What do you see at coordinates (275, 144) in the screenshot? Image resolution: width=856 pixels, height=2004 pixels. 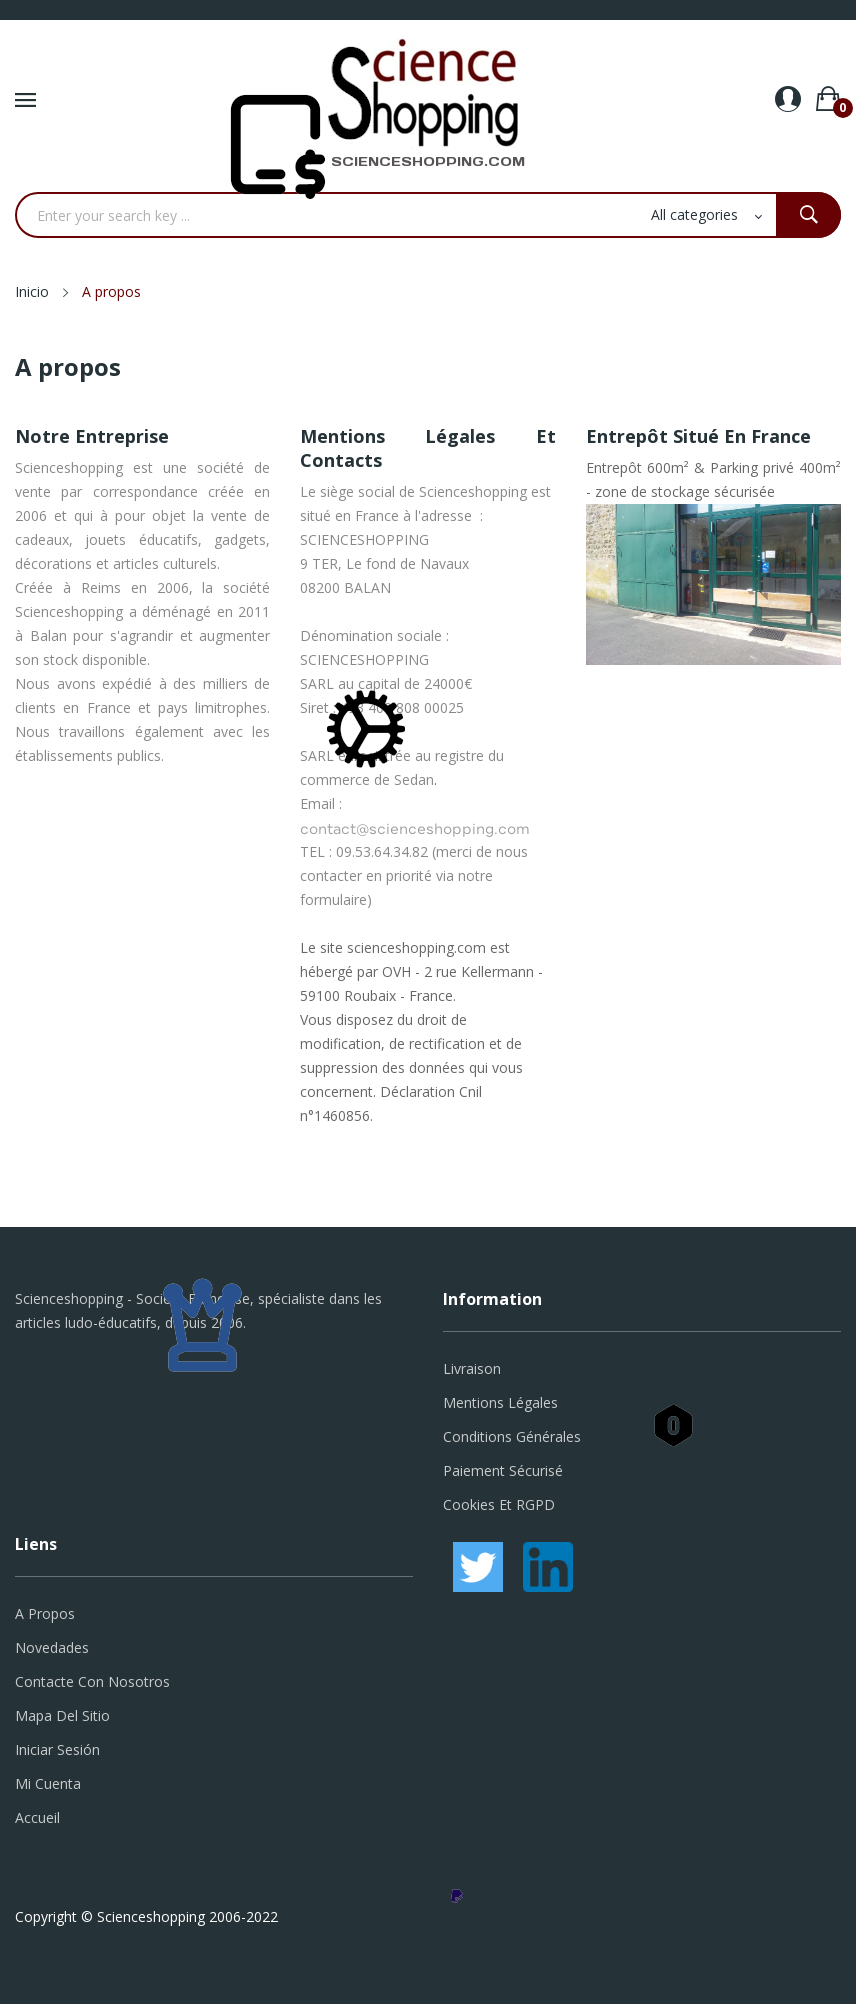 I see `view tablet payment or pricing options` at bounding box center [275, 144].